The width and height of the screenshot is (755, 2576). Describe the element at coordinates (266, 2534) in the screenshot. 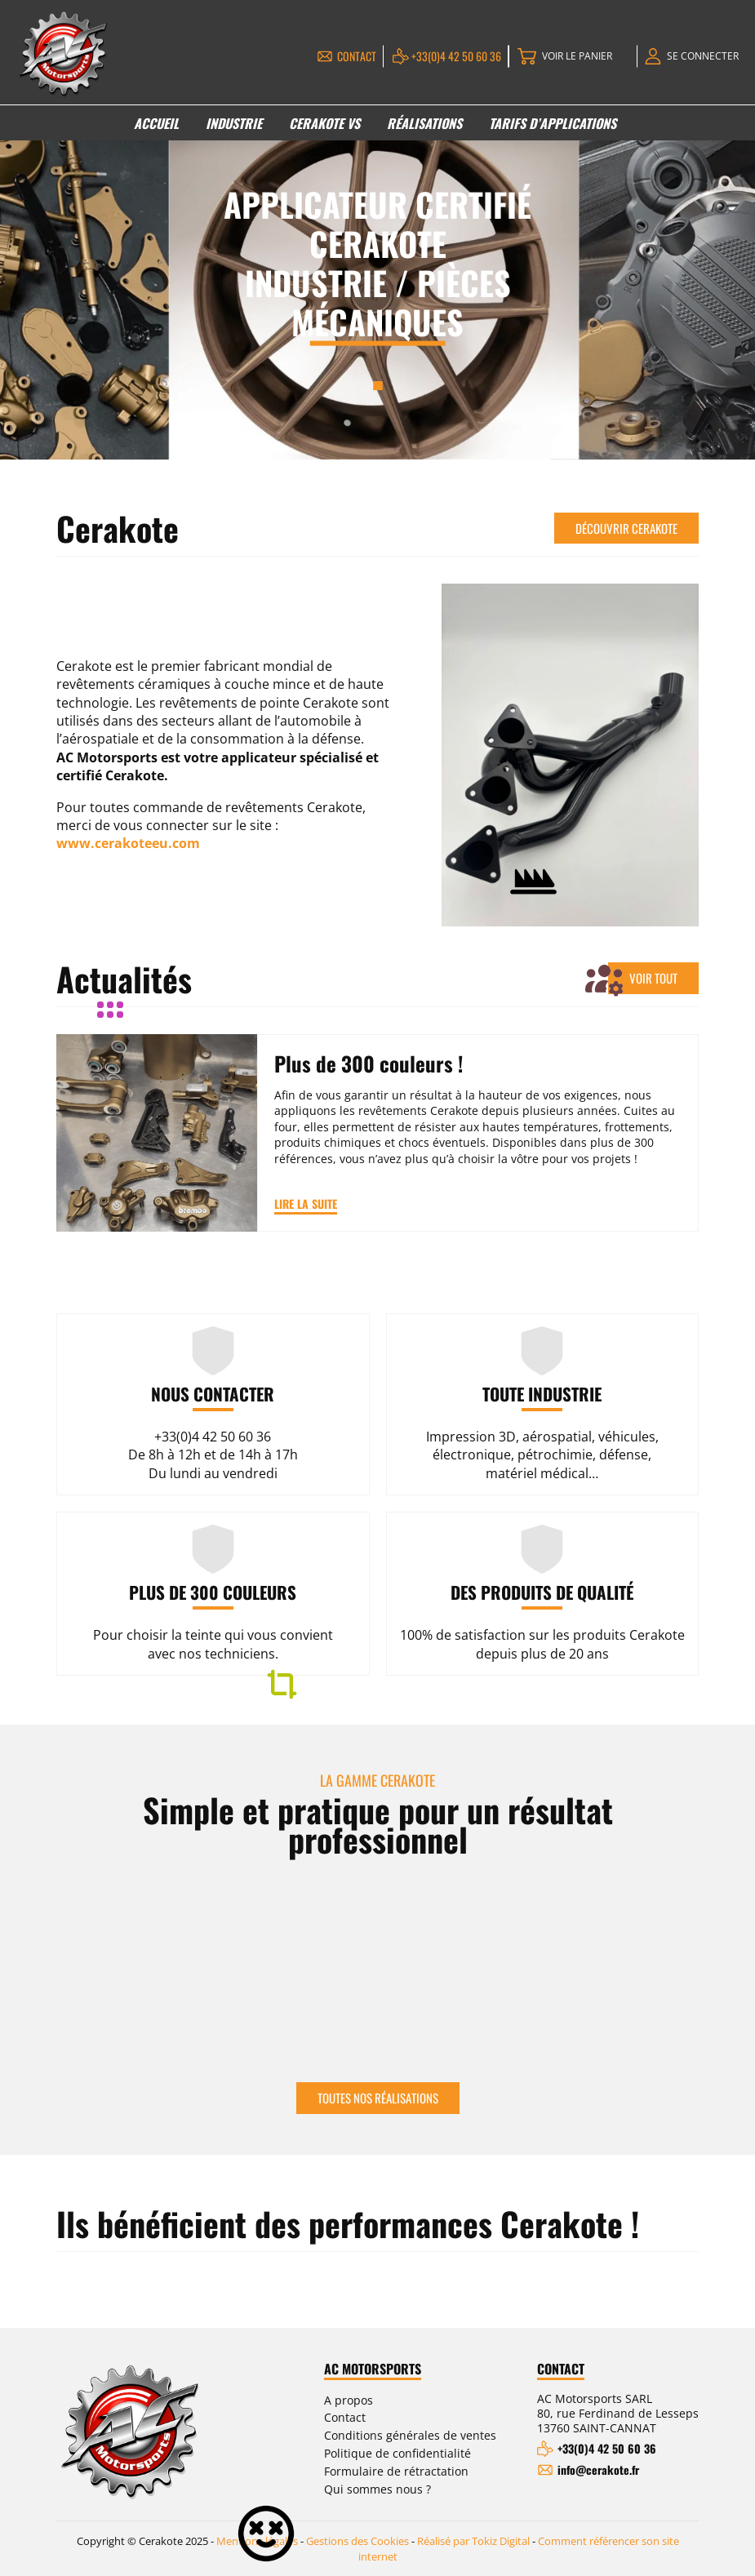

I see `select a silly or goofy mood reaction` at that location.